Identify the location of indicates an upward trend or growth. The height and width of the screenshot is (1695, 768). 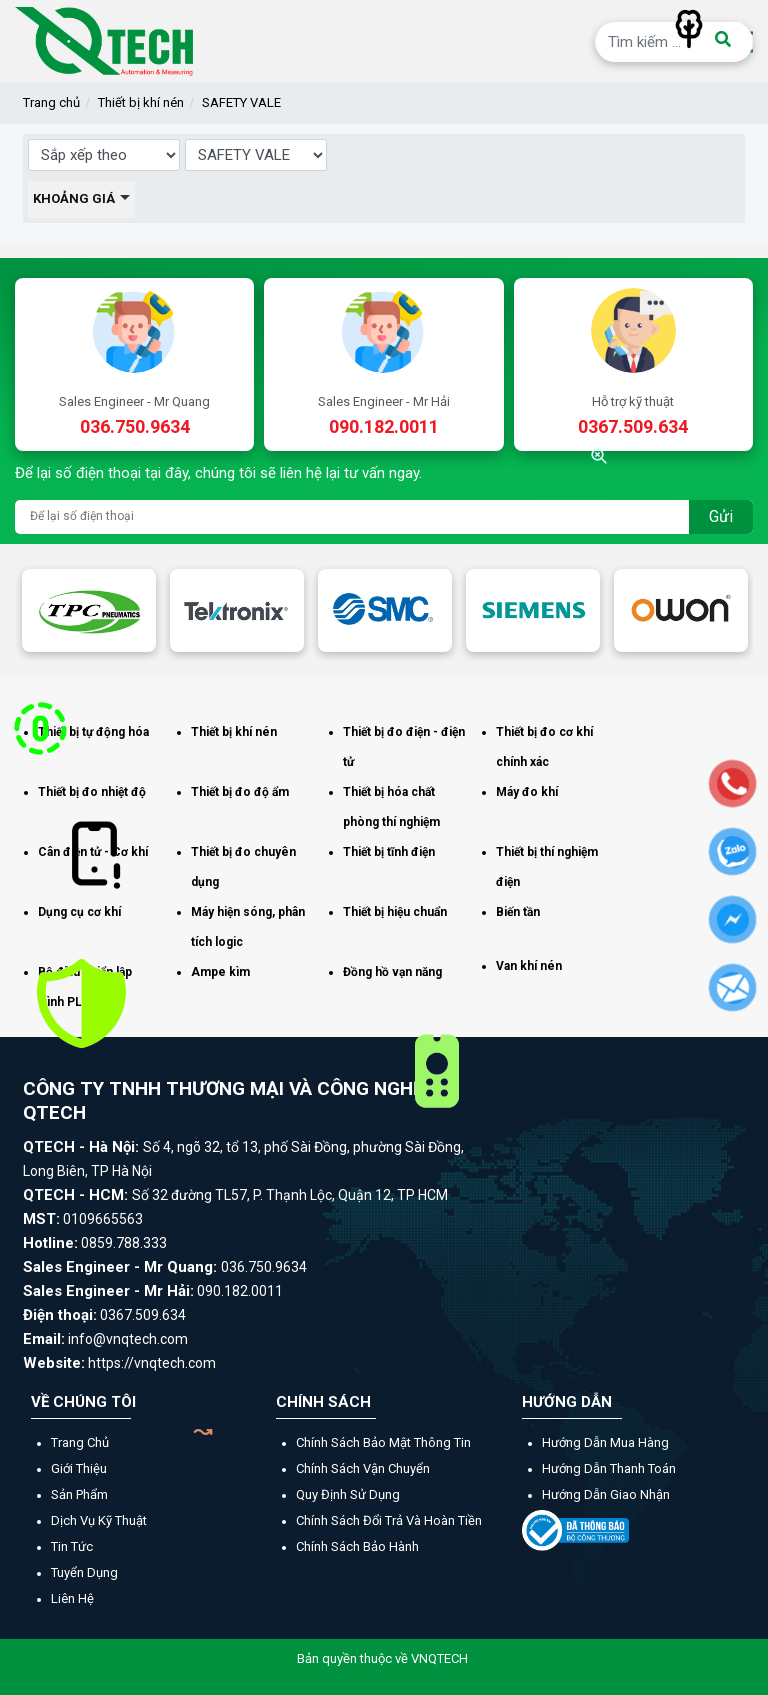
(203, 1432).